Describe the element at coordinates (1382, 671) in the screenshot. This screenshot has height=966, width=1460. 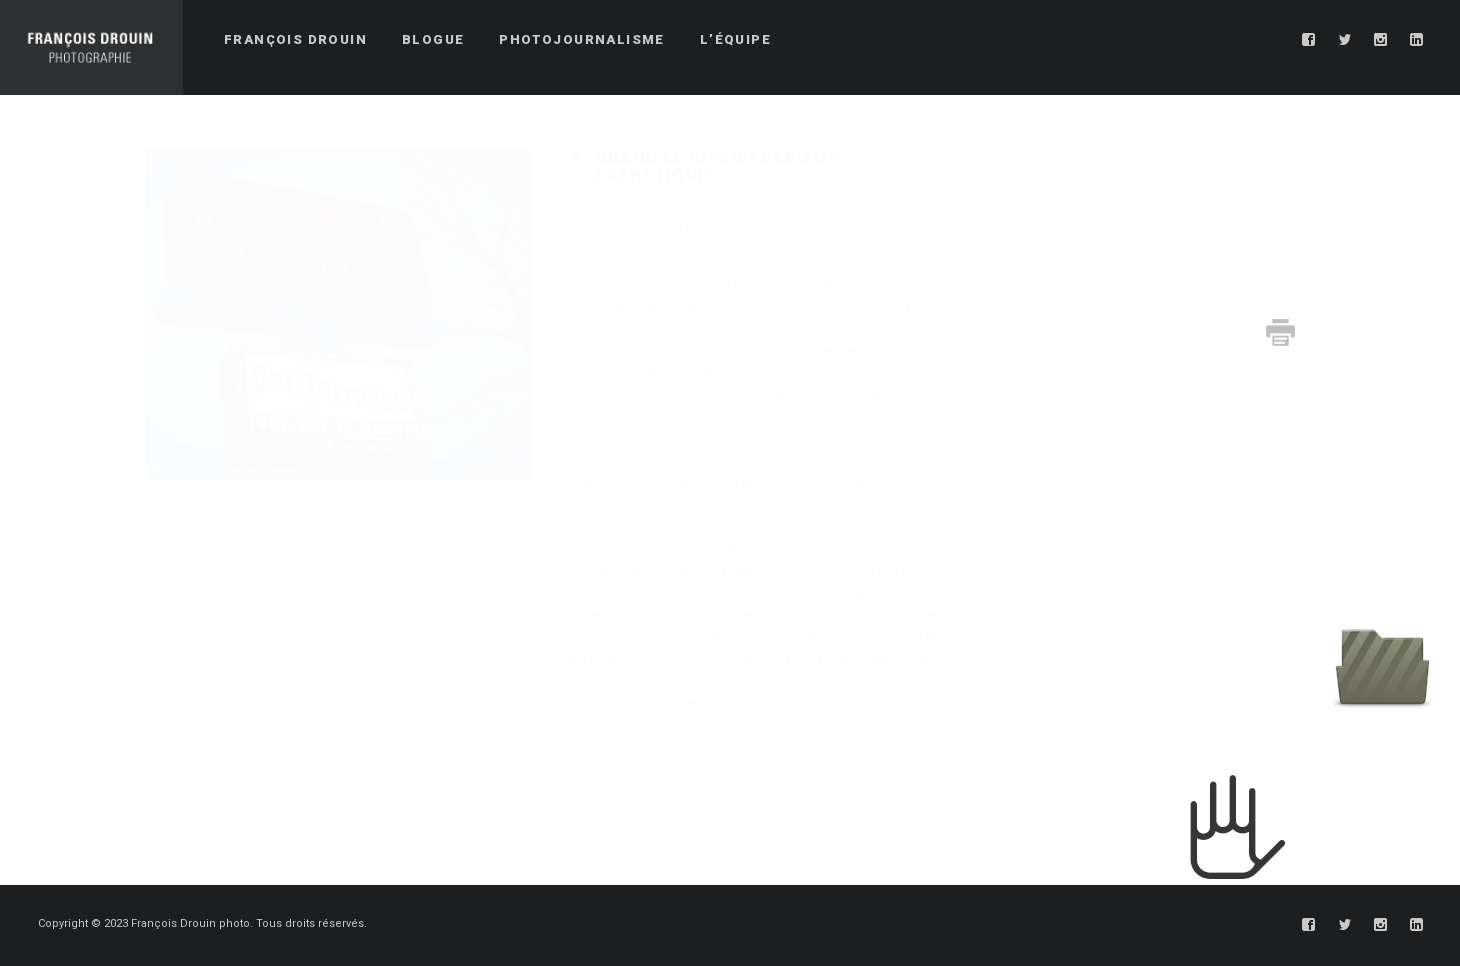
I see `indicates a folder currently being accessed or browsed` at that location.